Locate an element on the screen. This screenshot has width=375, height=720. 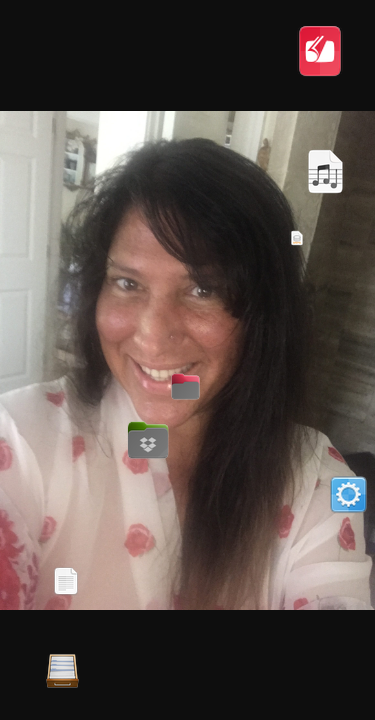
drop files here to move them into this folder is located at coordinates (185, 386).